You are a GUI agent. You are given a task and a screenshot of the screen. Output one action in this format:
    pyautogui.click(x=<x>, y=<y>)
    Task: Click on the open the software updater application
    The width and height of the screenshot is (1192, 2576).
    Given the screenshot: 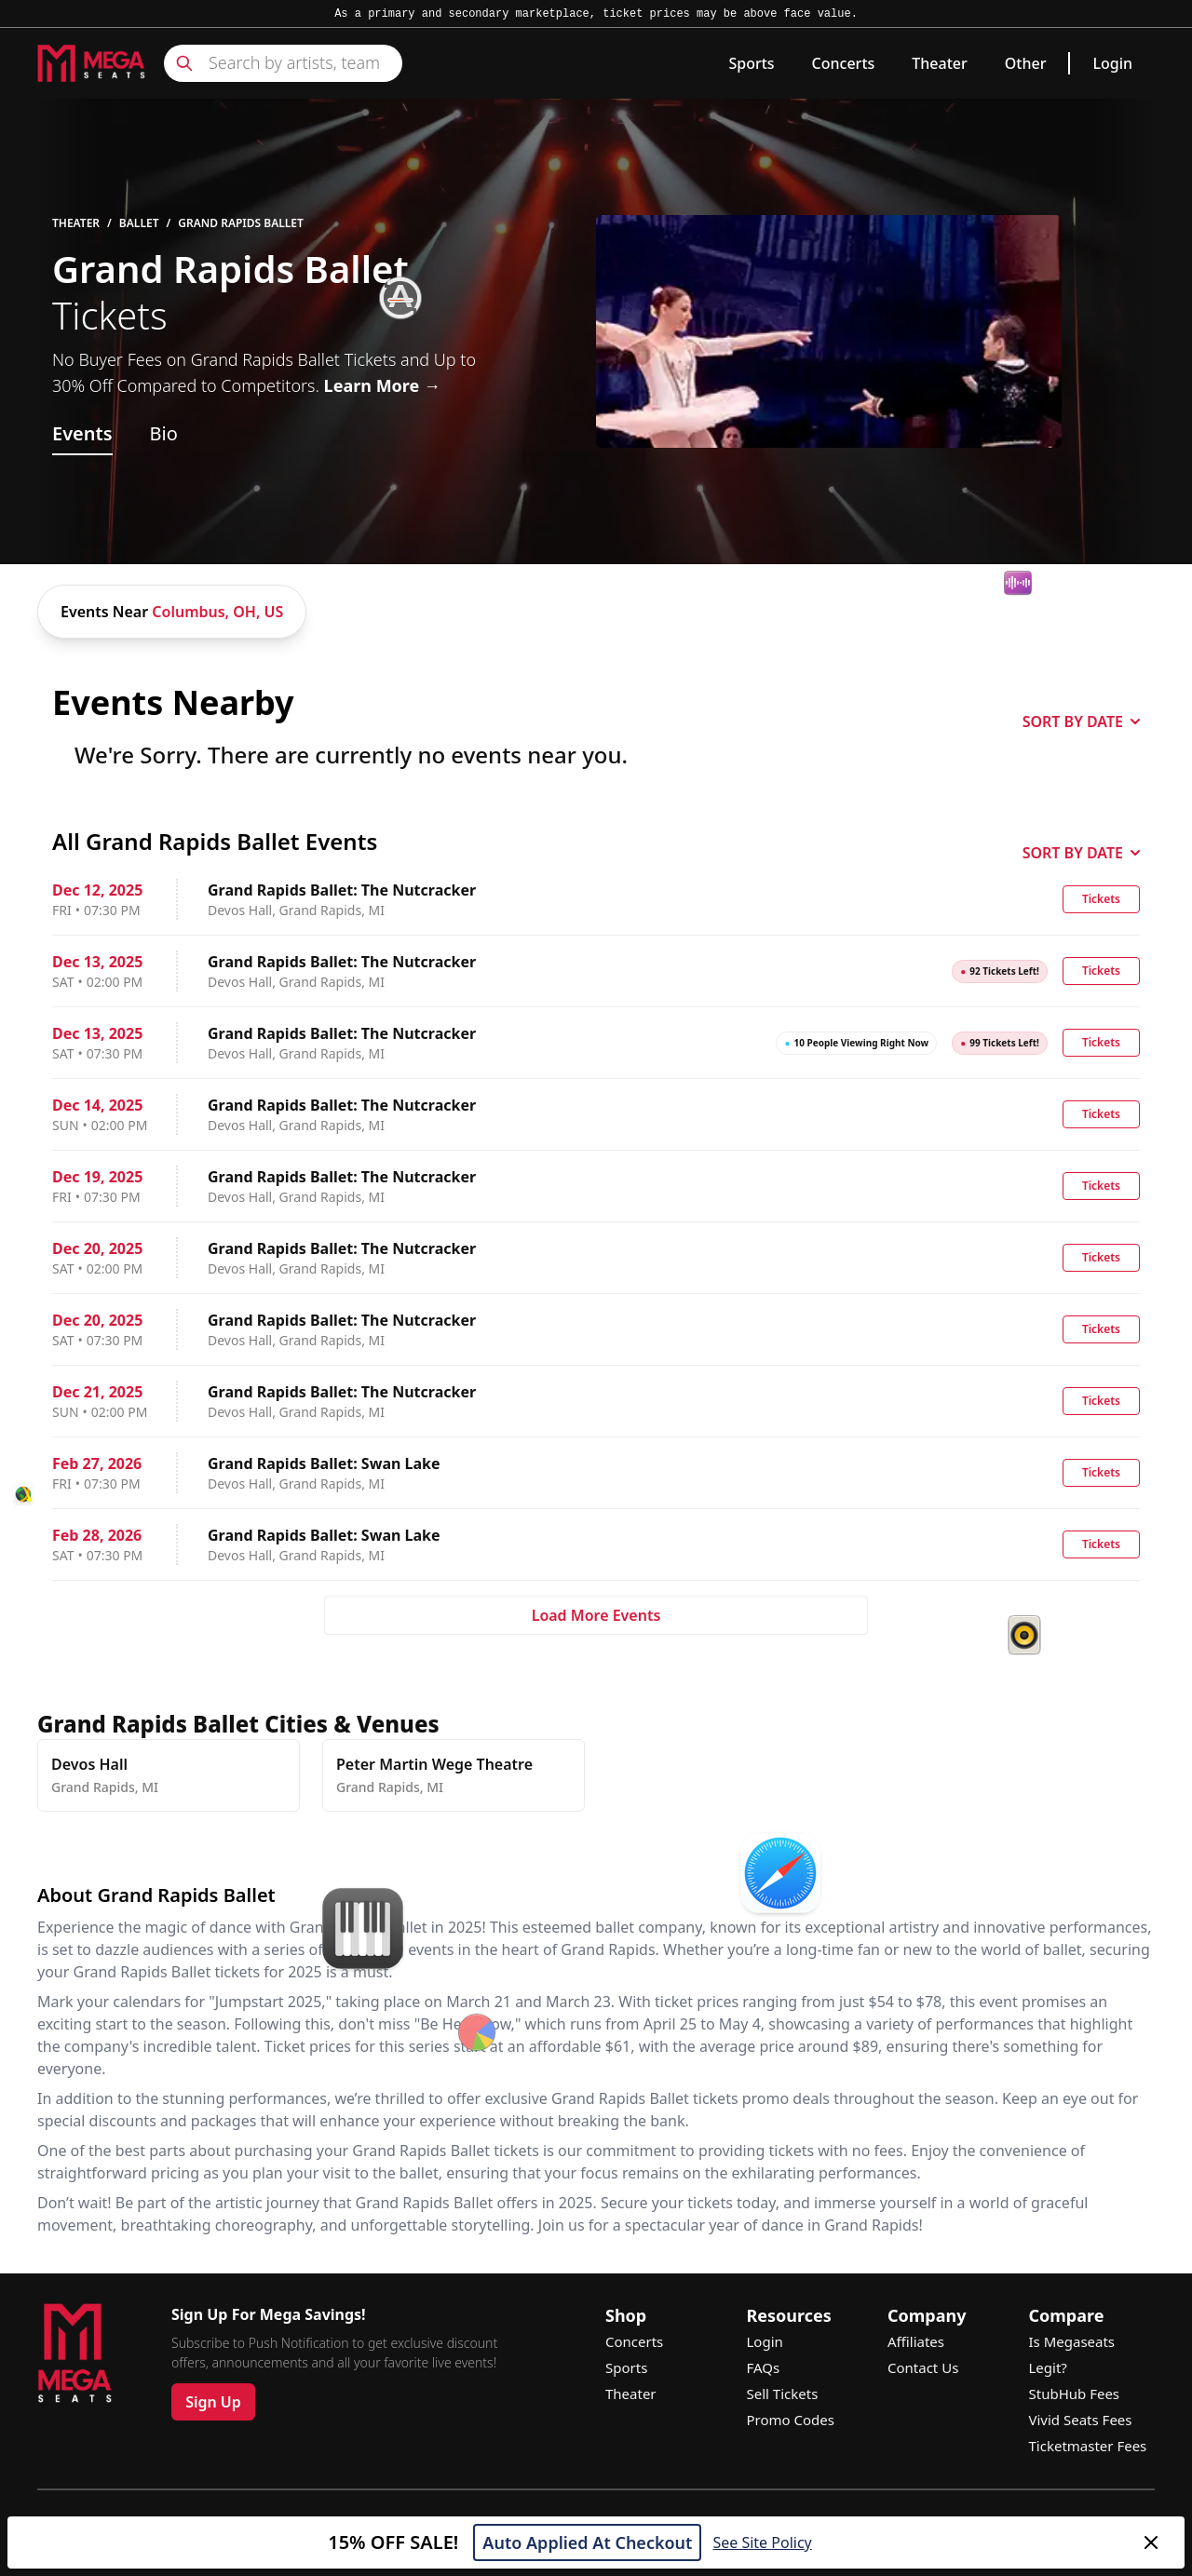 What is the action you would take?
    pyautogui.click(x=400, y=298)
    